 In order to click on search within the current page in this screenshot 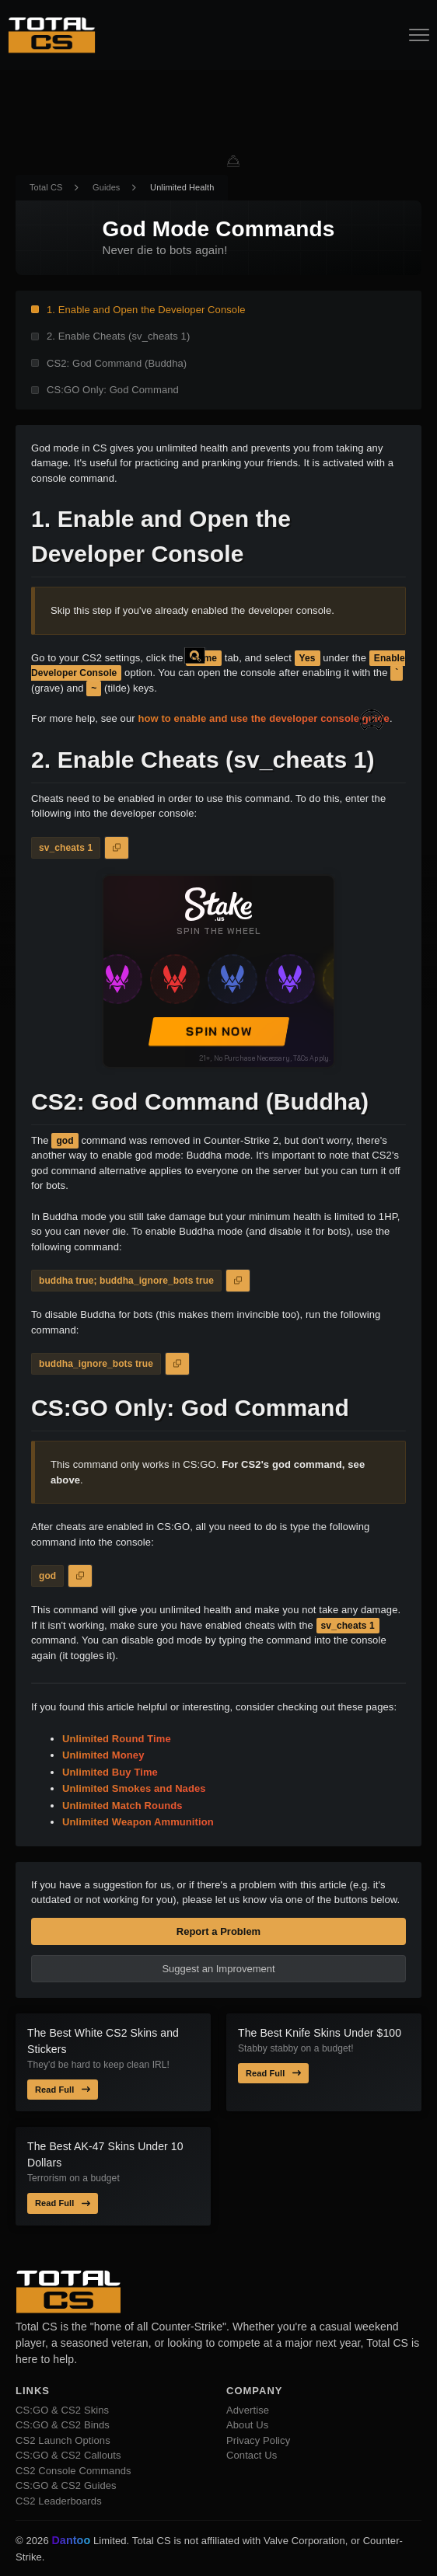, I will do `click(194, 655)`.